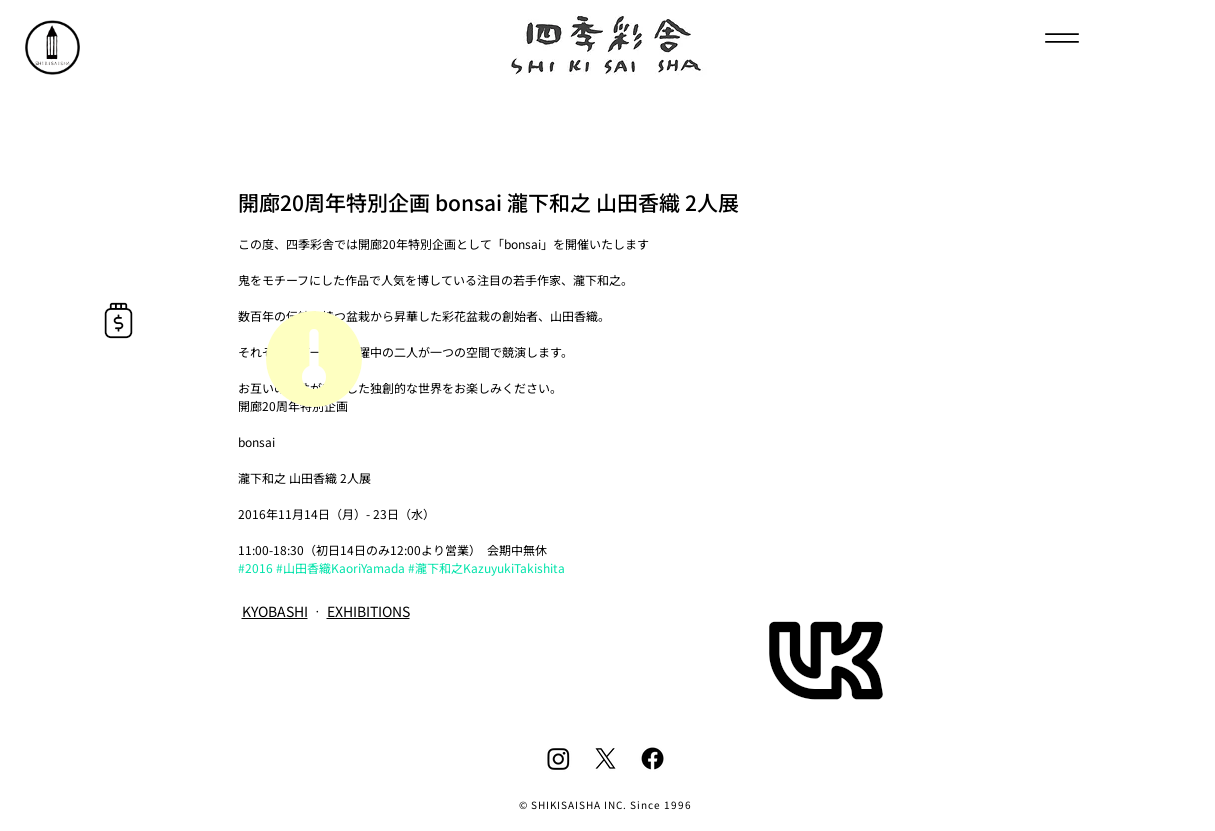 The image size is (1215, 831). What do you see at coordinates (826, 658) in the screenshot?
I see `open VK social network` at bounding box center [826, 658].